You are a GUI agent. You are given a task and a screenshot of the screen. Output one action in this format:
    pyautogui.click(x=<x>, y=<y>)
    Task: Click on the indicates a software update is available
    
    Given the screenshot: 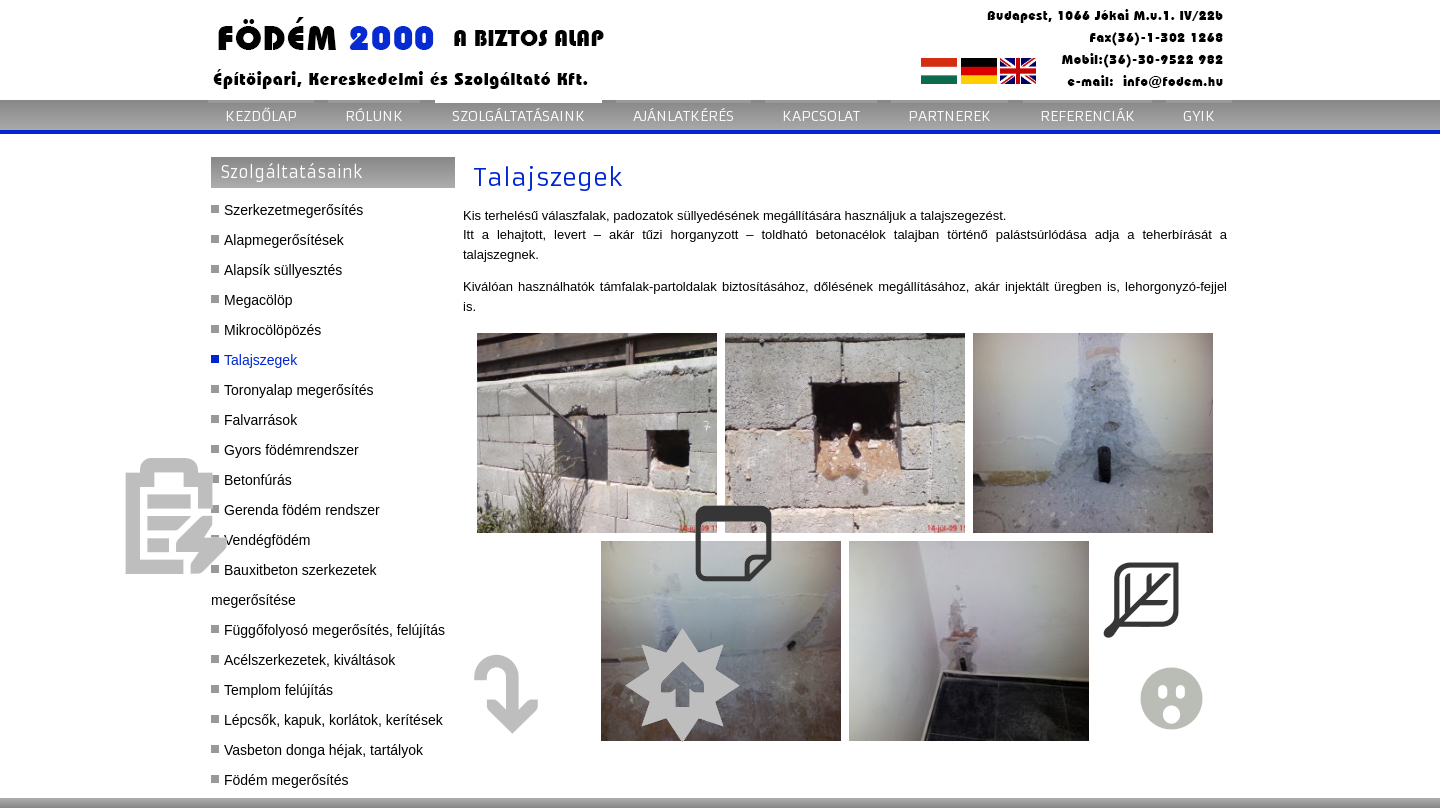 What is the action you would take?
    pyautogui.click(x=682, y=685)
    